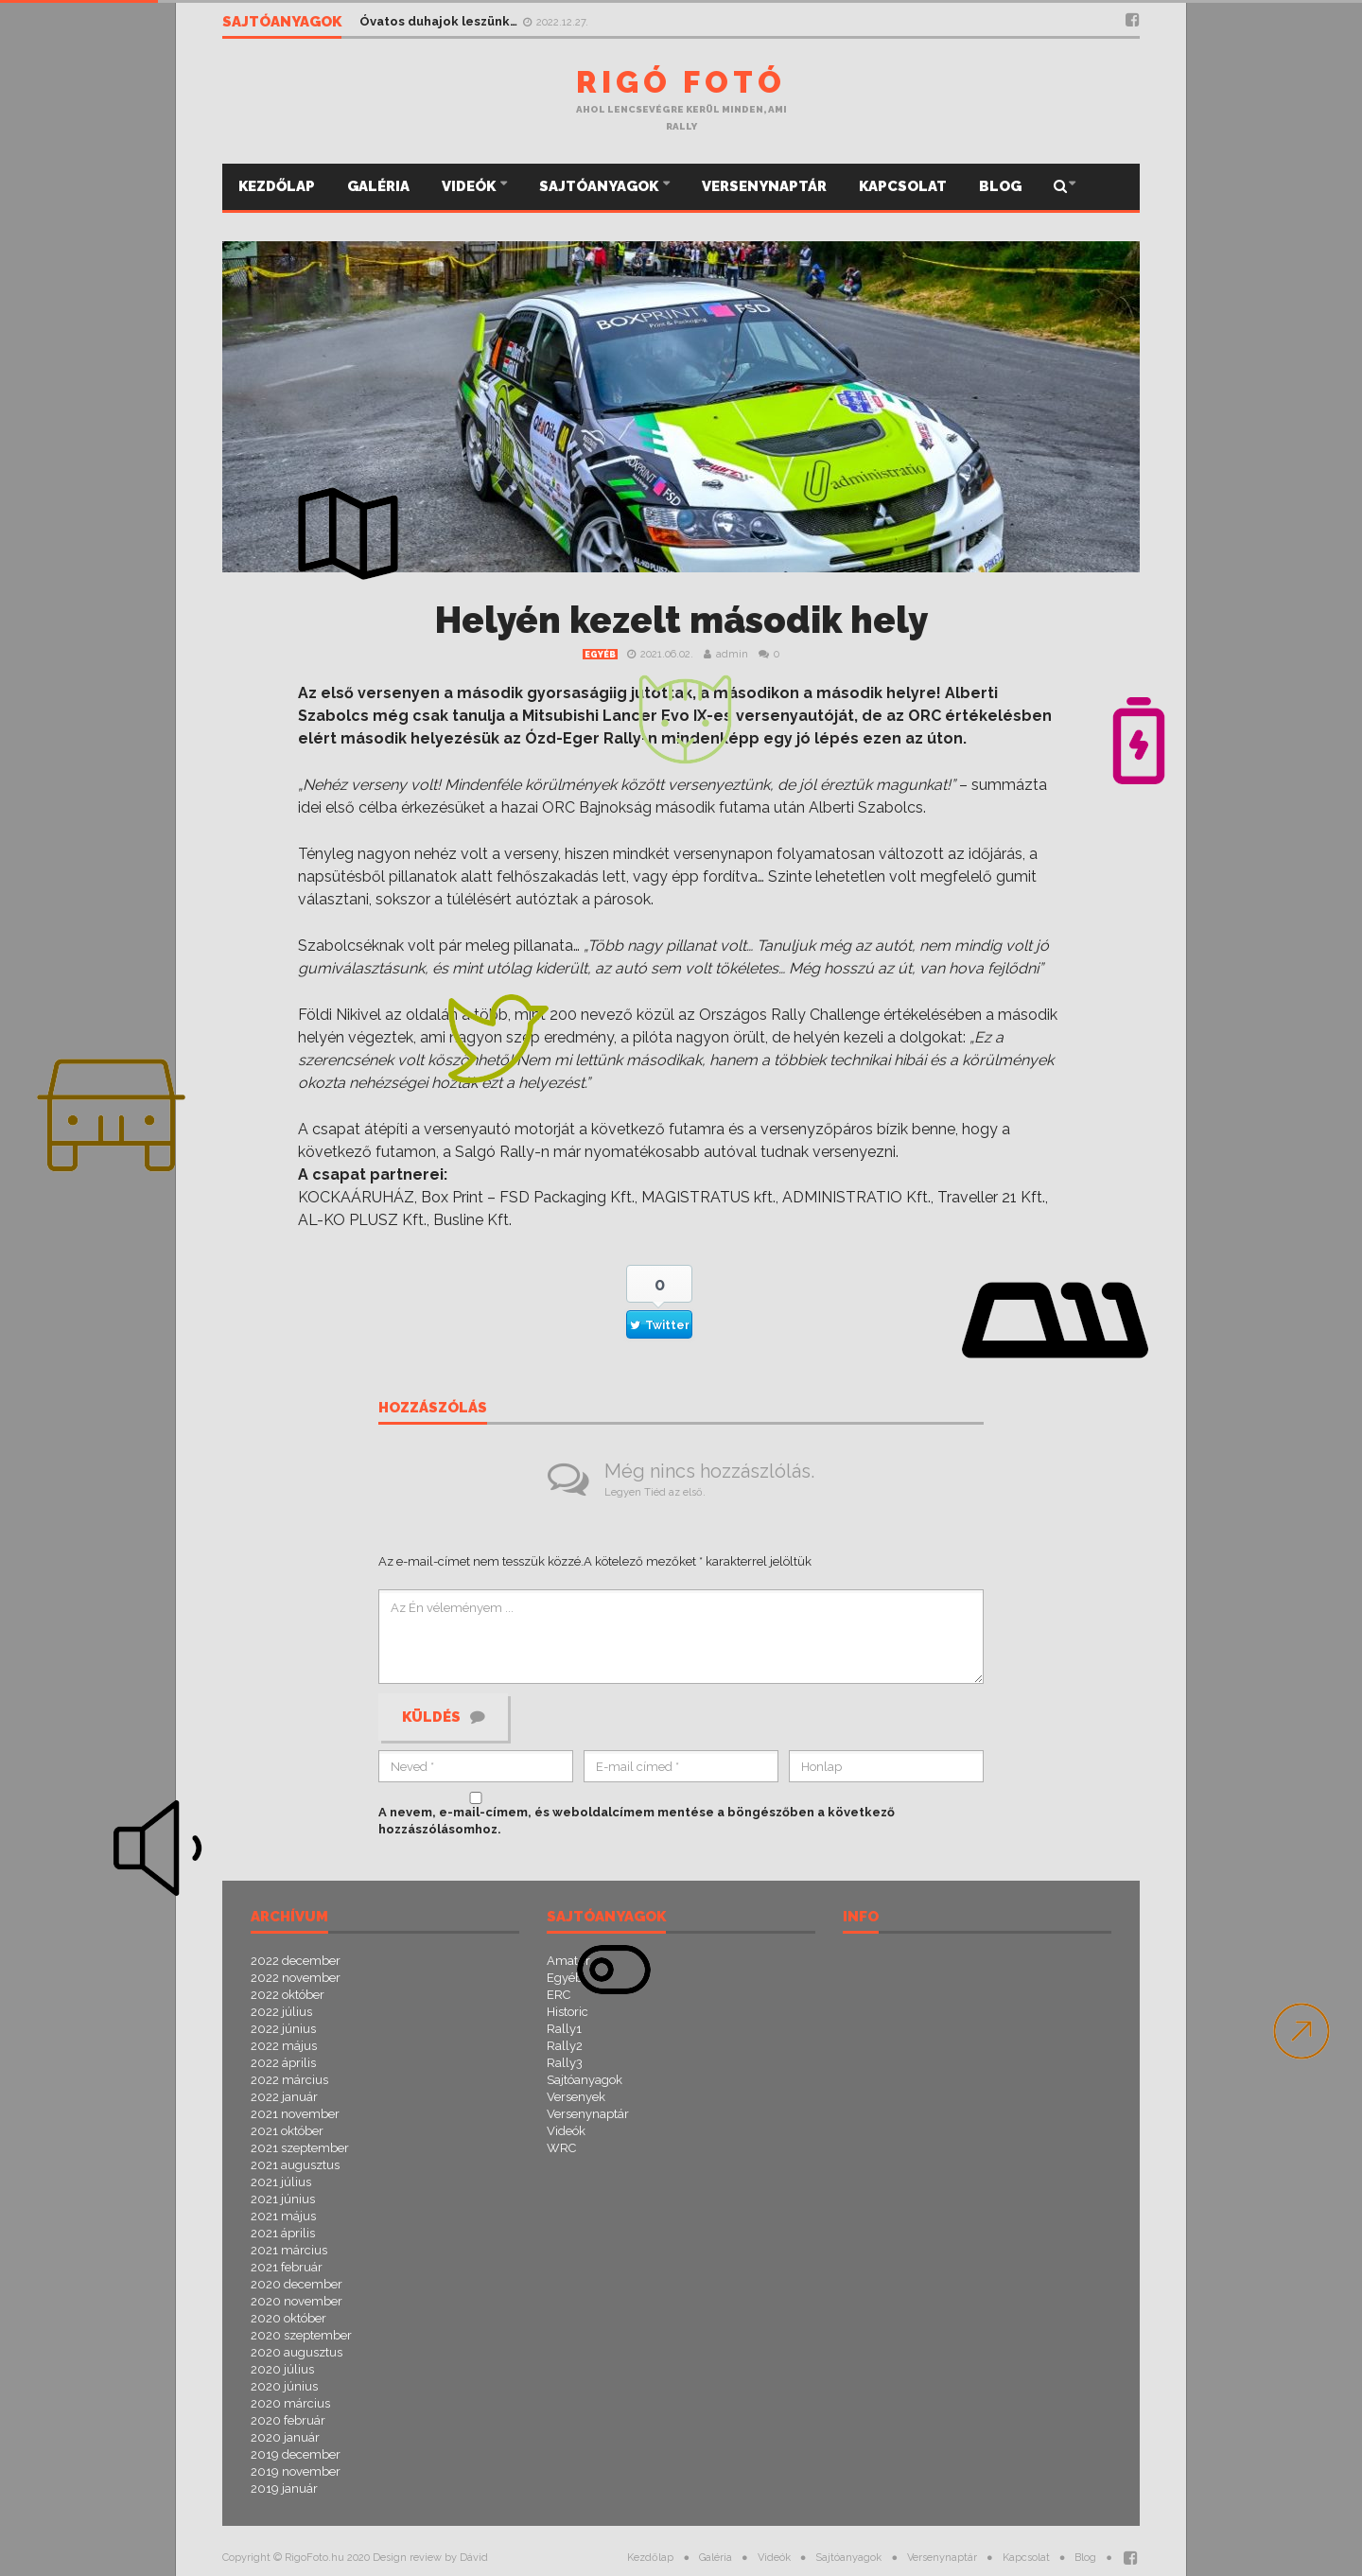 This screenshot has width=1362, height=2576. I want to click on open link in new tab or window, so click(1301, 2031).